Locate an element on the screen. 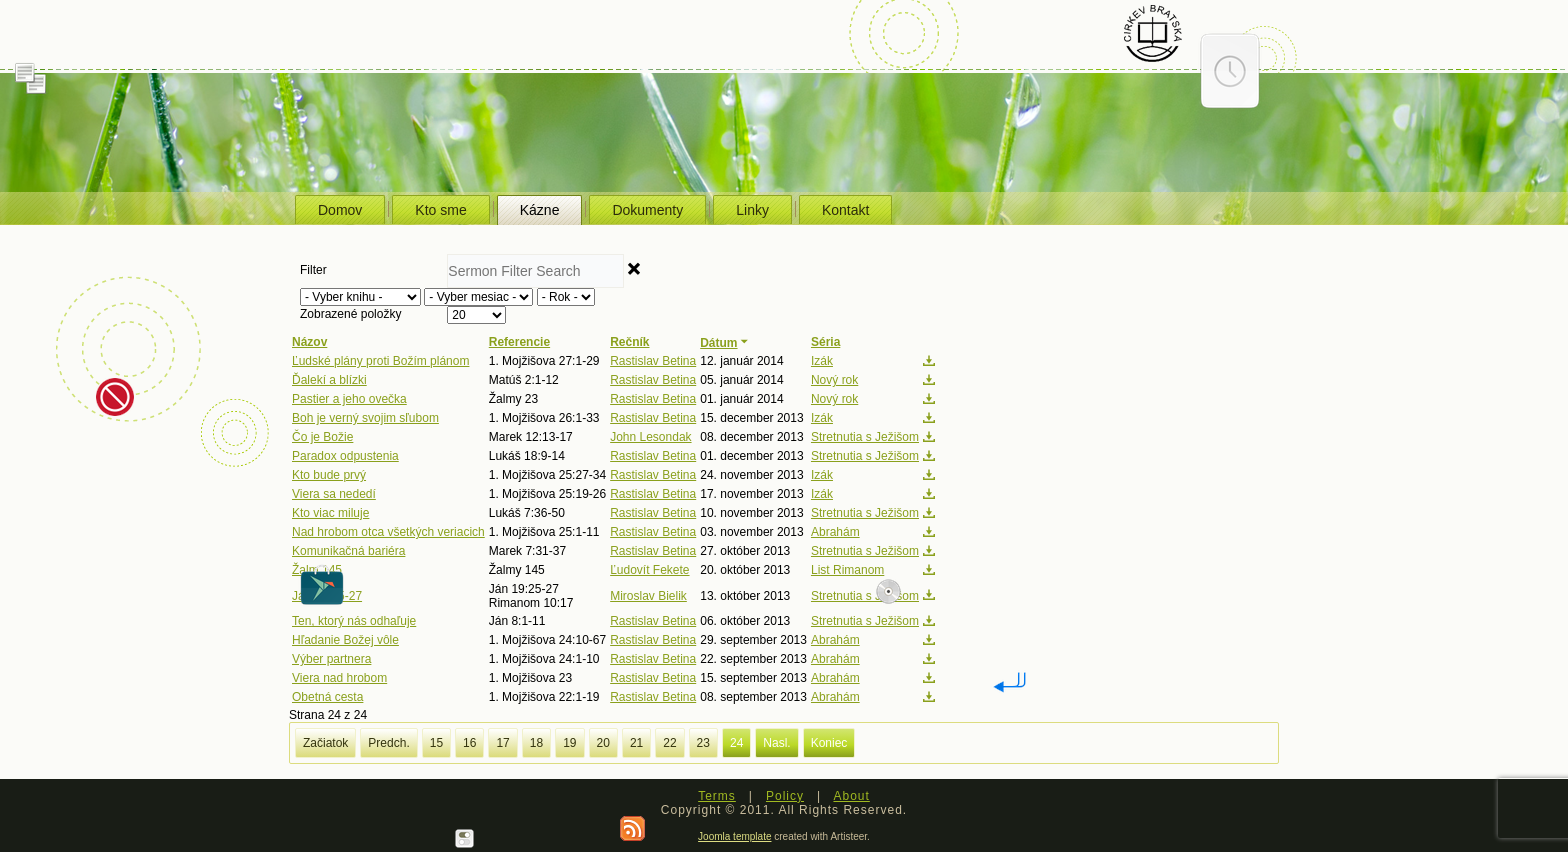 The height and width of the screenshot is (852, 1568). open gnome tweaks settings is located at coordinates (464, 838).